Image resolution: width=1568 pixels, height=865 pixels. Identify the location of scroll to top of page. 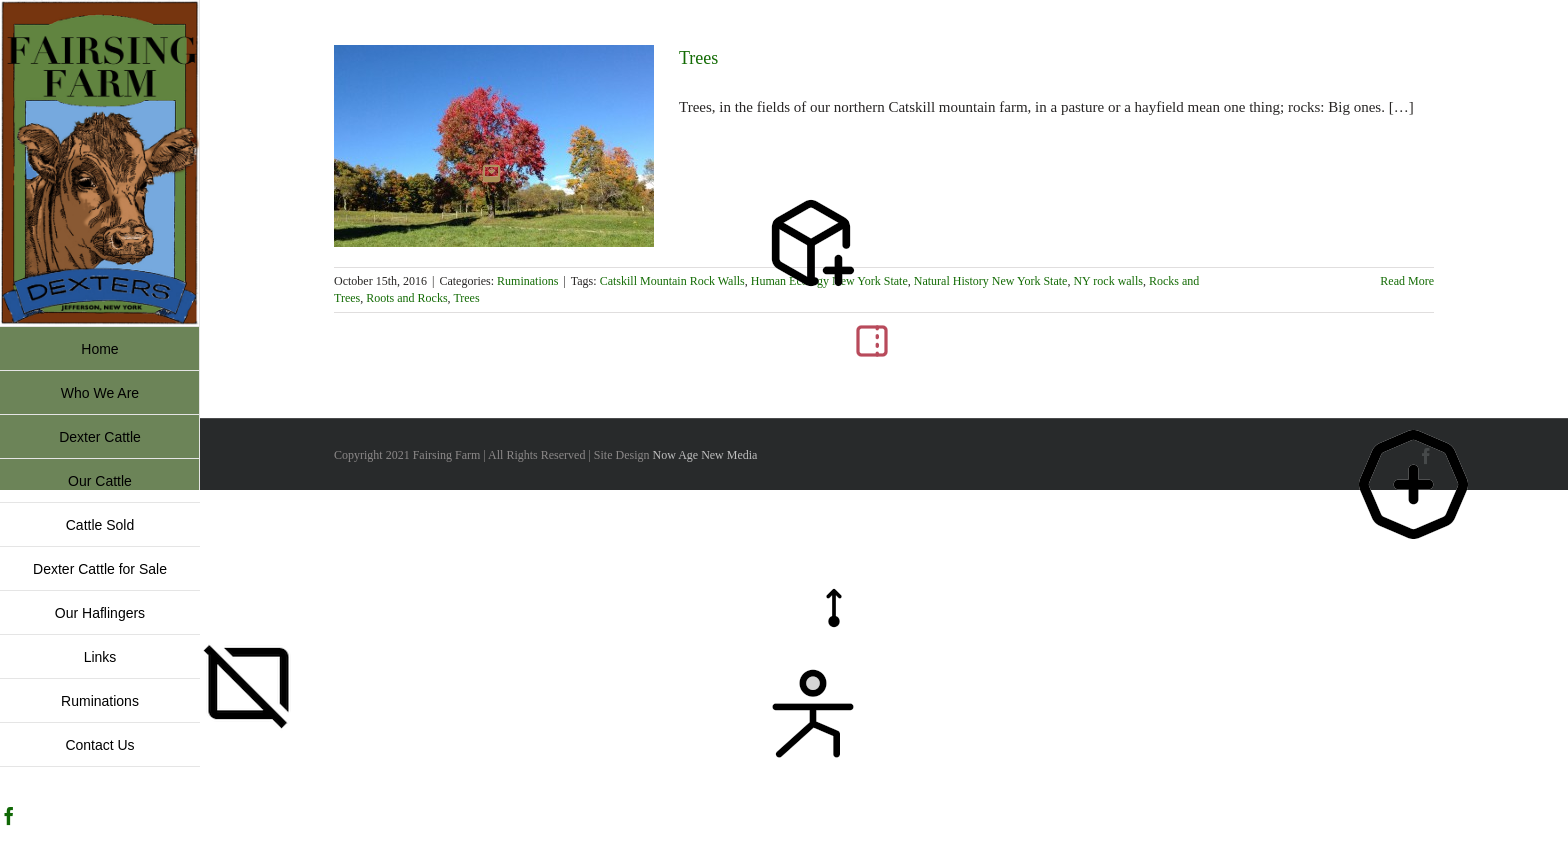
(834, 608).